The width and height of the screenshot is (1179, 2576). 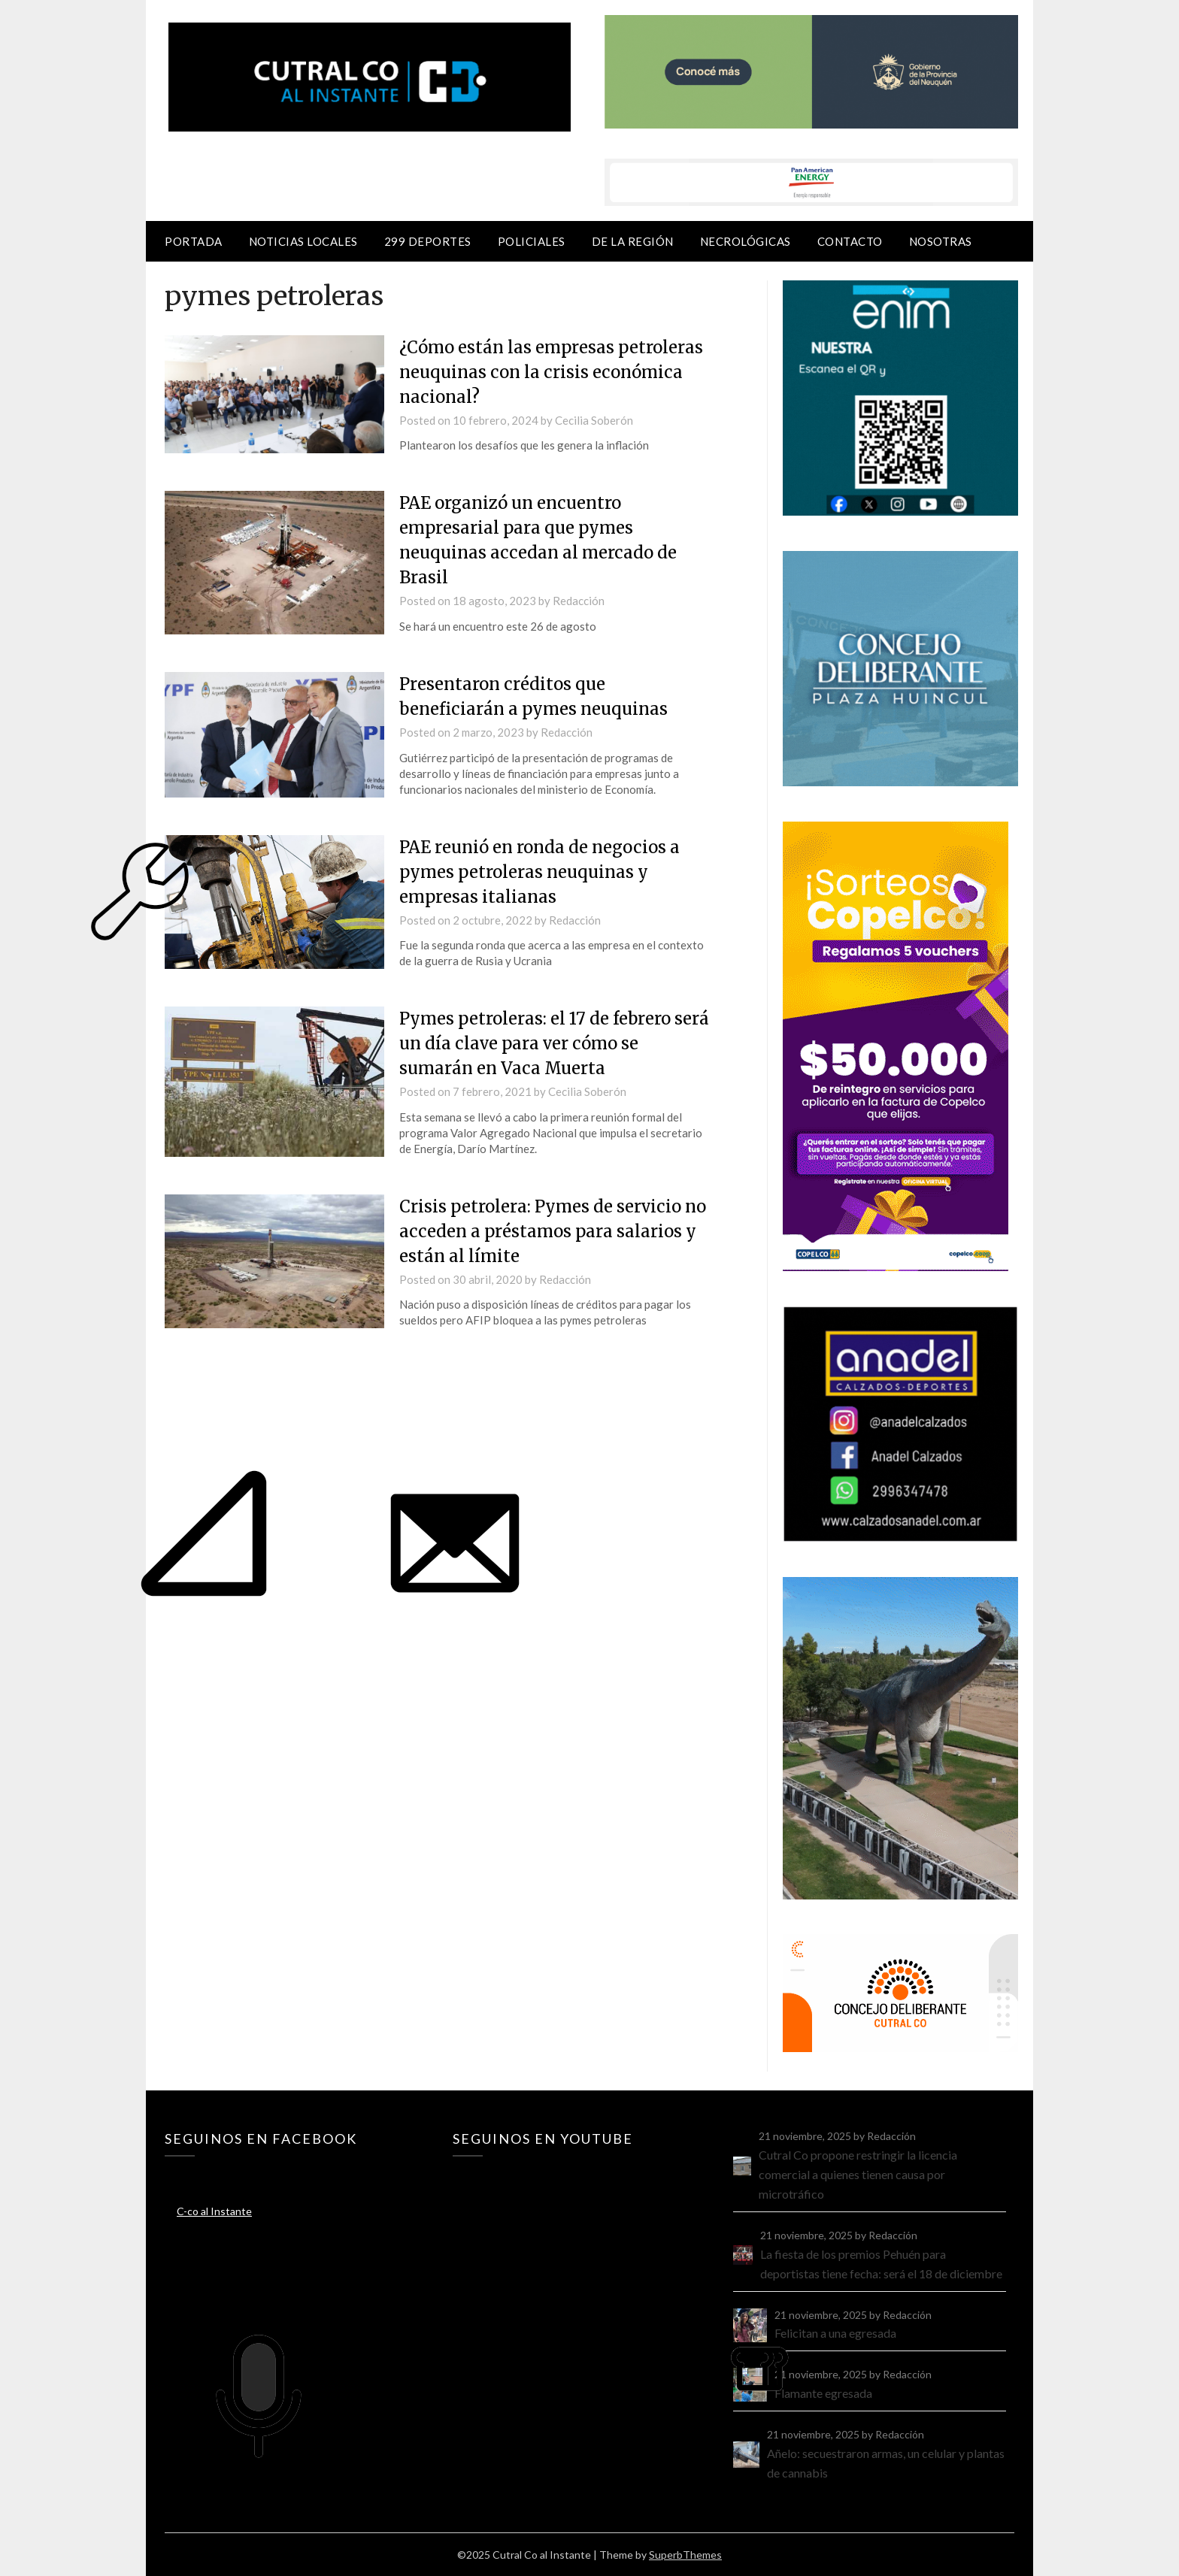 What do you see at coordinates (259, 2394) in the screenshot?
I see `tap to start voice recording` at bounding box center [259, 2394].